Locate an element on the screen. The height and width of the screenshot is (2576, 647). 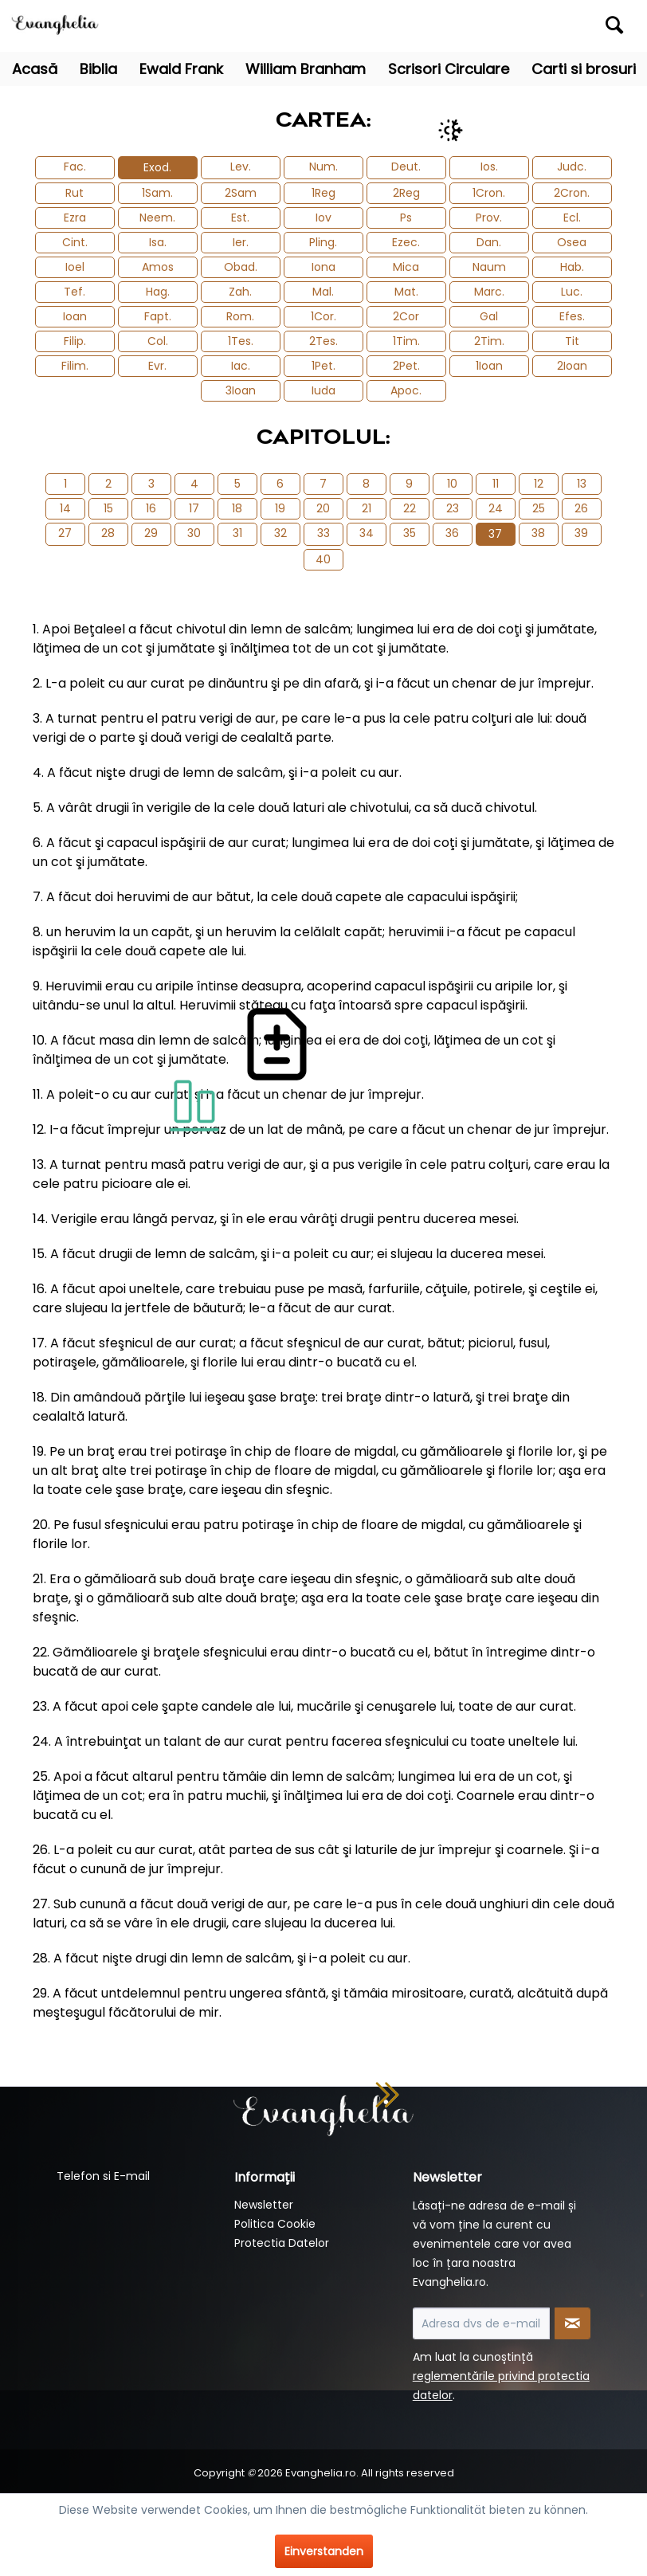
view file differences or changes is located at coordinates (276, 1044).